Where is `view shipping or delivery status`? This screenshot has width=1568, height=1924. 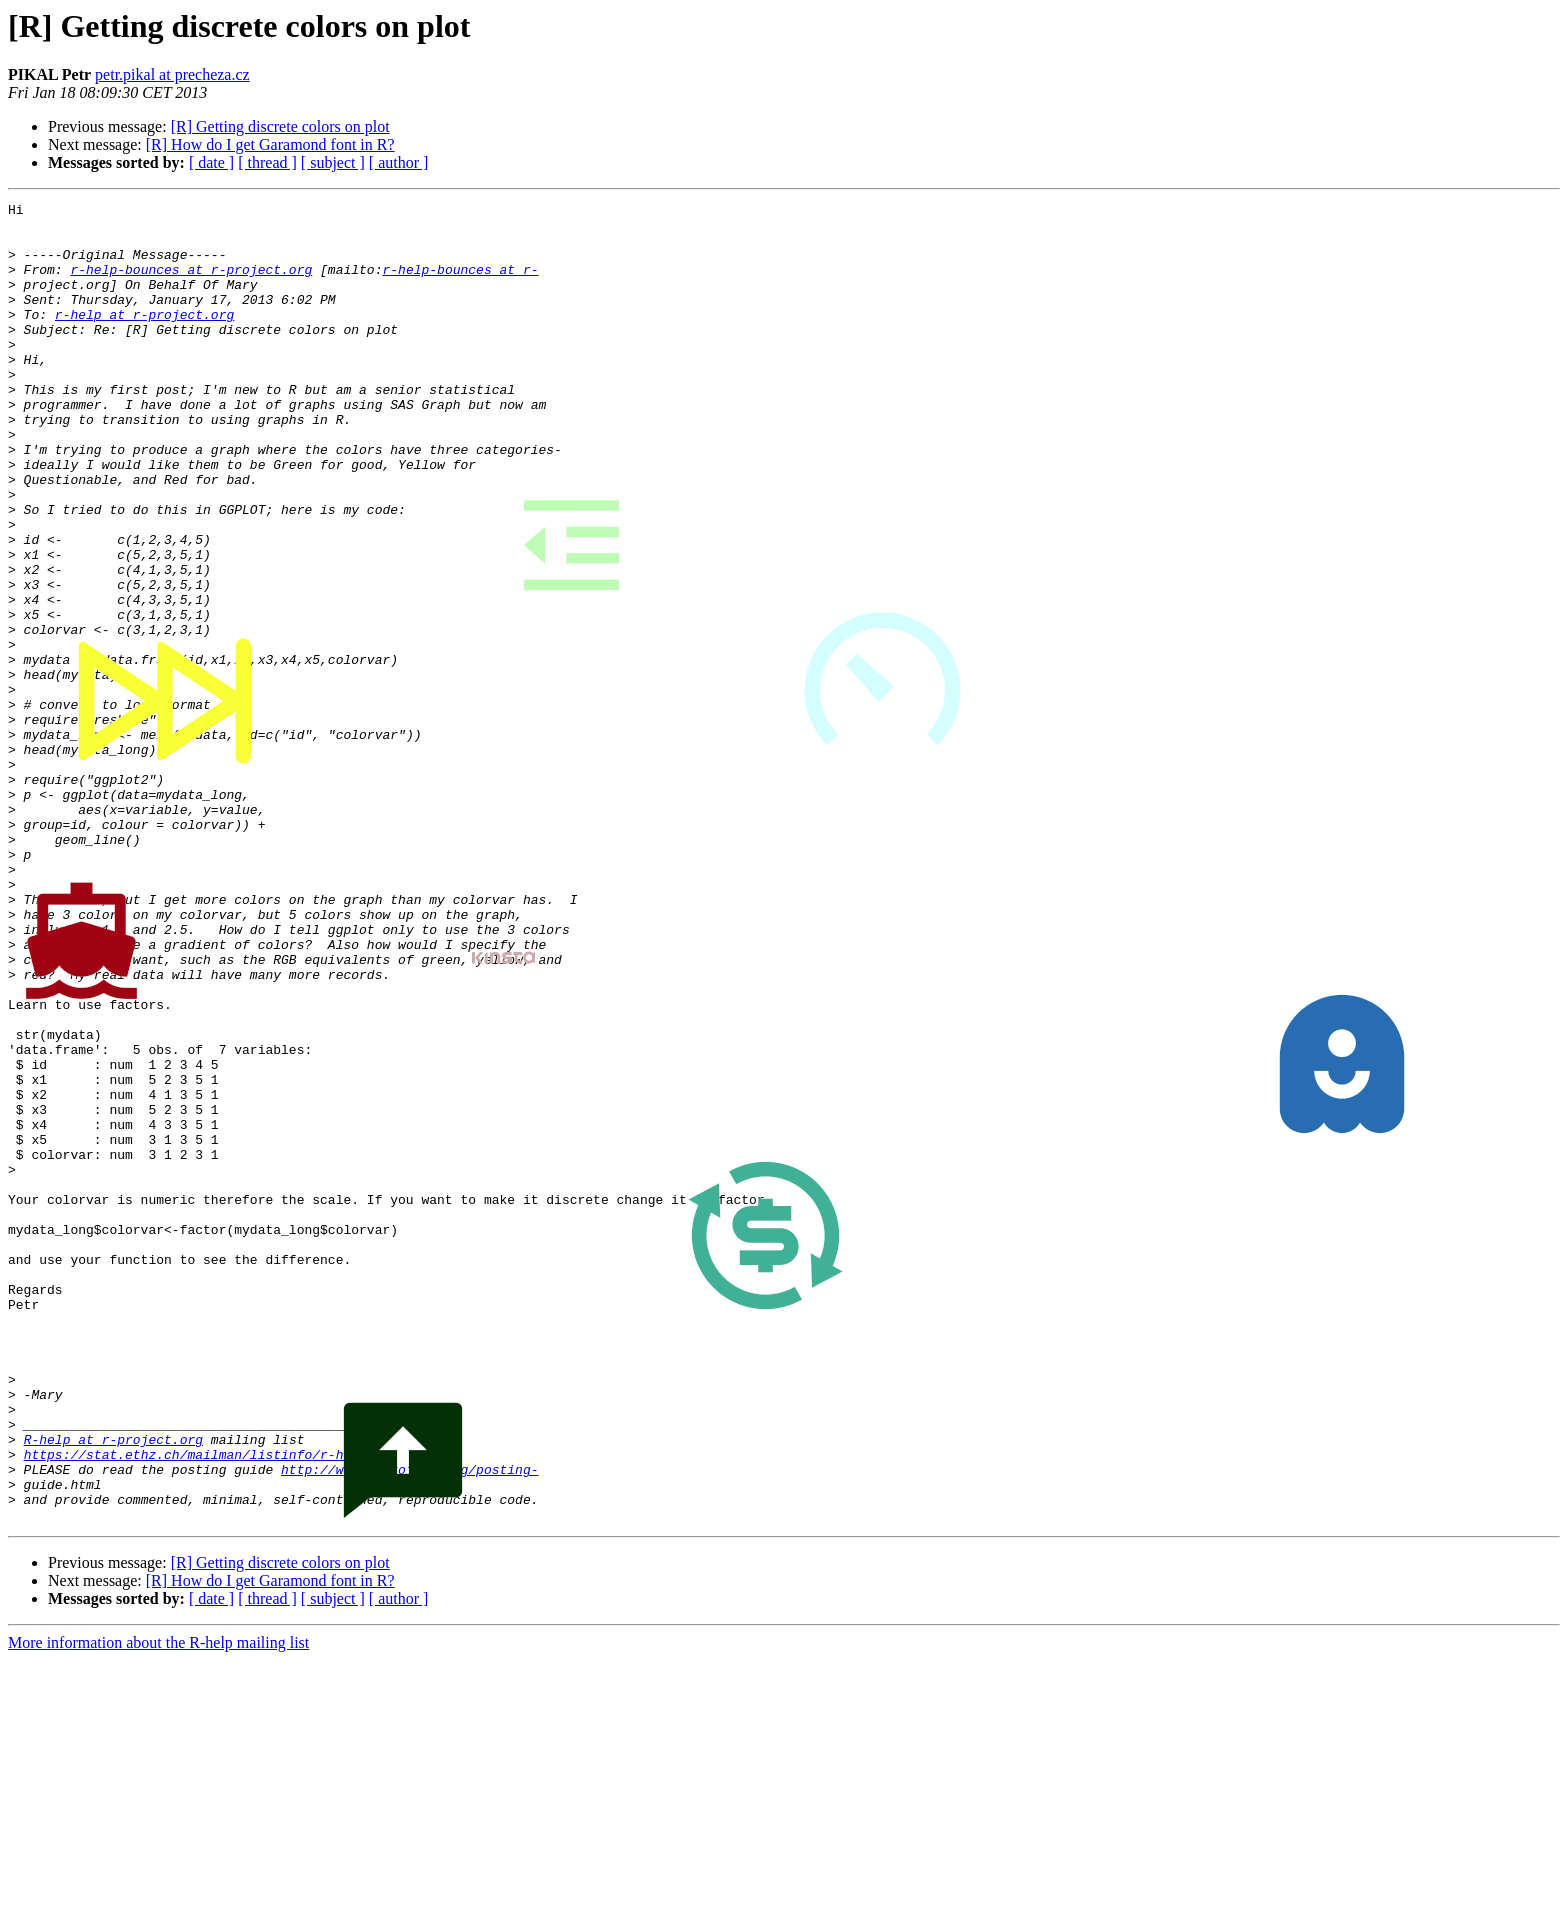
view shipping or delivery status is located at coordinates (81, 943).